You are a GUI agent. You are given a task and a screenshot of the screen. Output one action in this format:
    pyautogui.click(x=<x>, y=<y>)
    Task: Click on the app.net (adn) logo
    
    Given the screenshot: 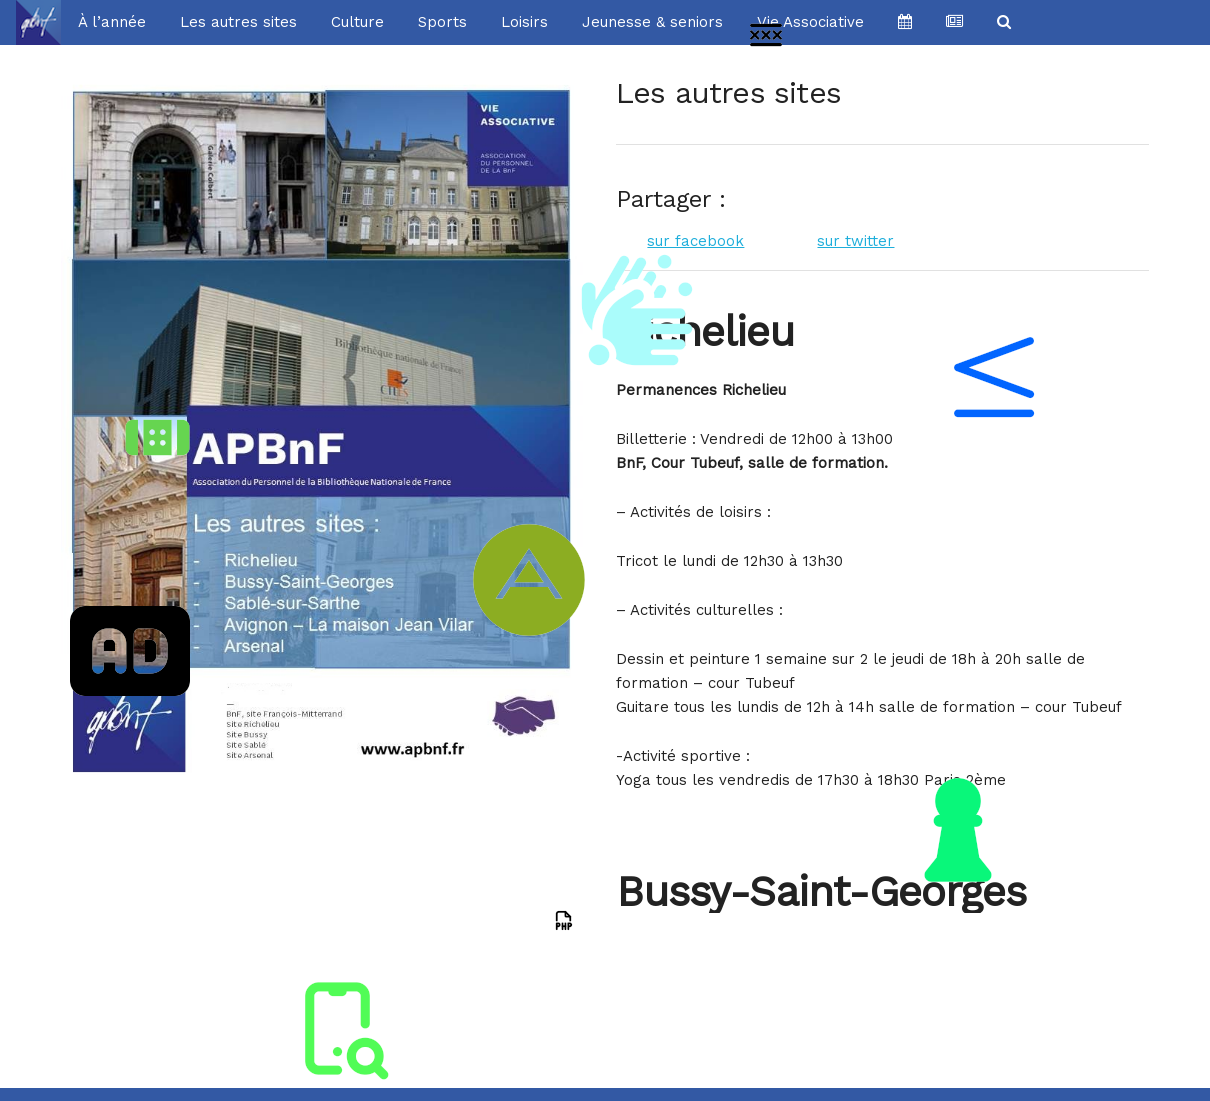 What is the action you would take?
    pyautogui.click(x=529, y=580)
    